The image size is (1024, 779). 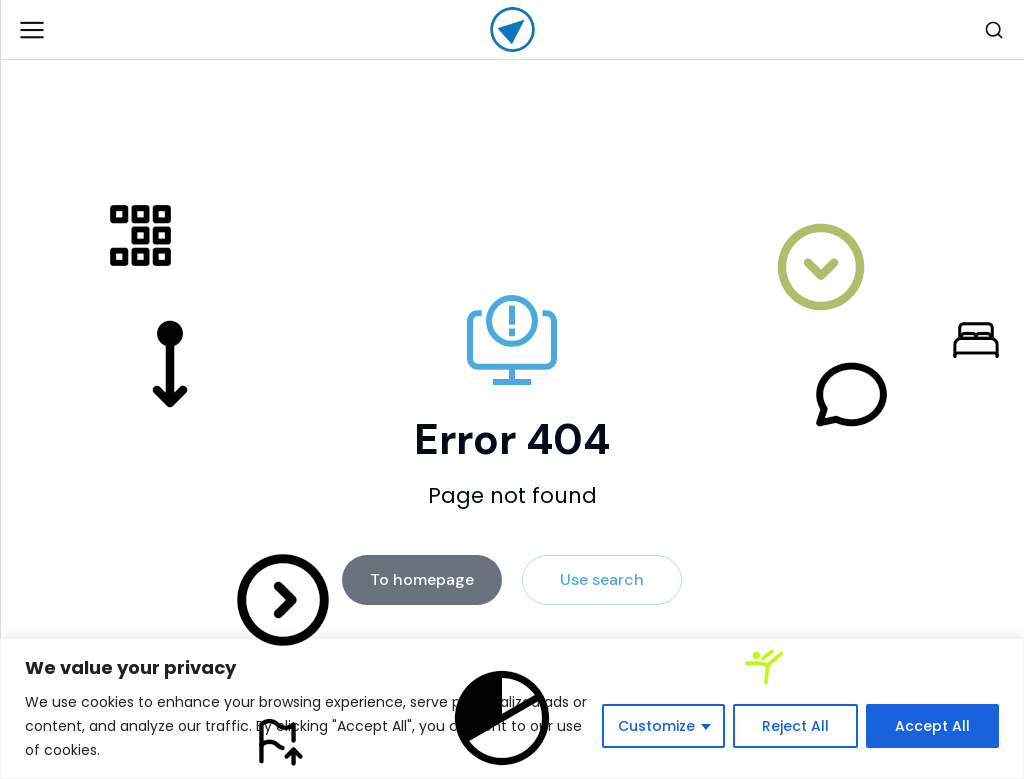 What do you see at coordinates (140, 235) in the screenshot?
I see `pnpm package manager logo` at bounding box center [140, 235].